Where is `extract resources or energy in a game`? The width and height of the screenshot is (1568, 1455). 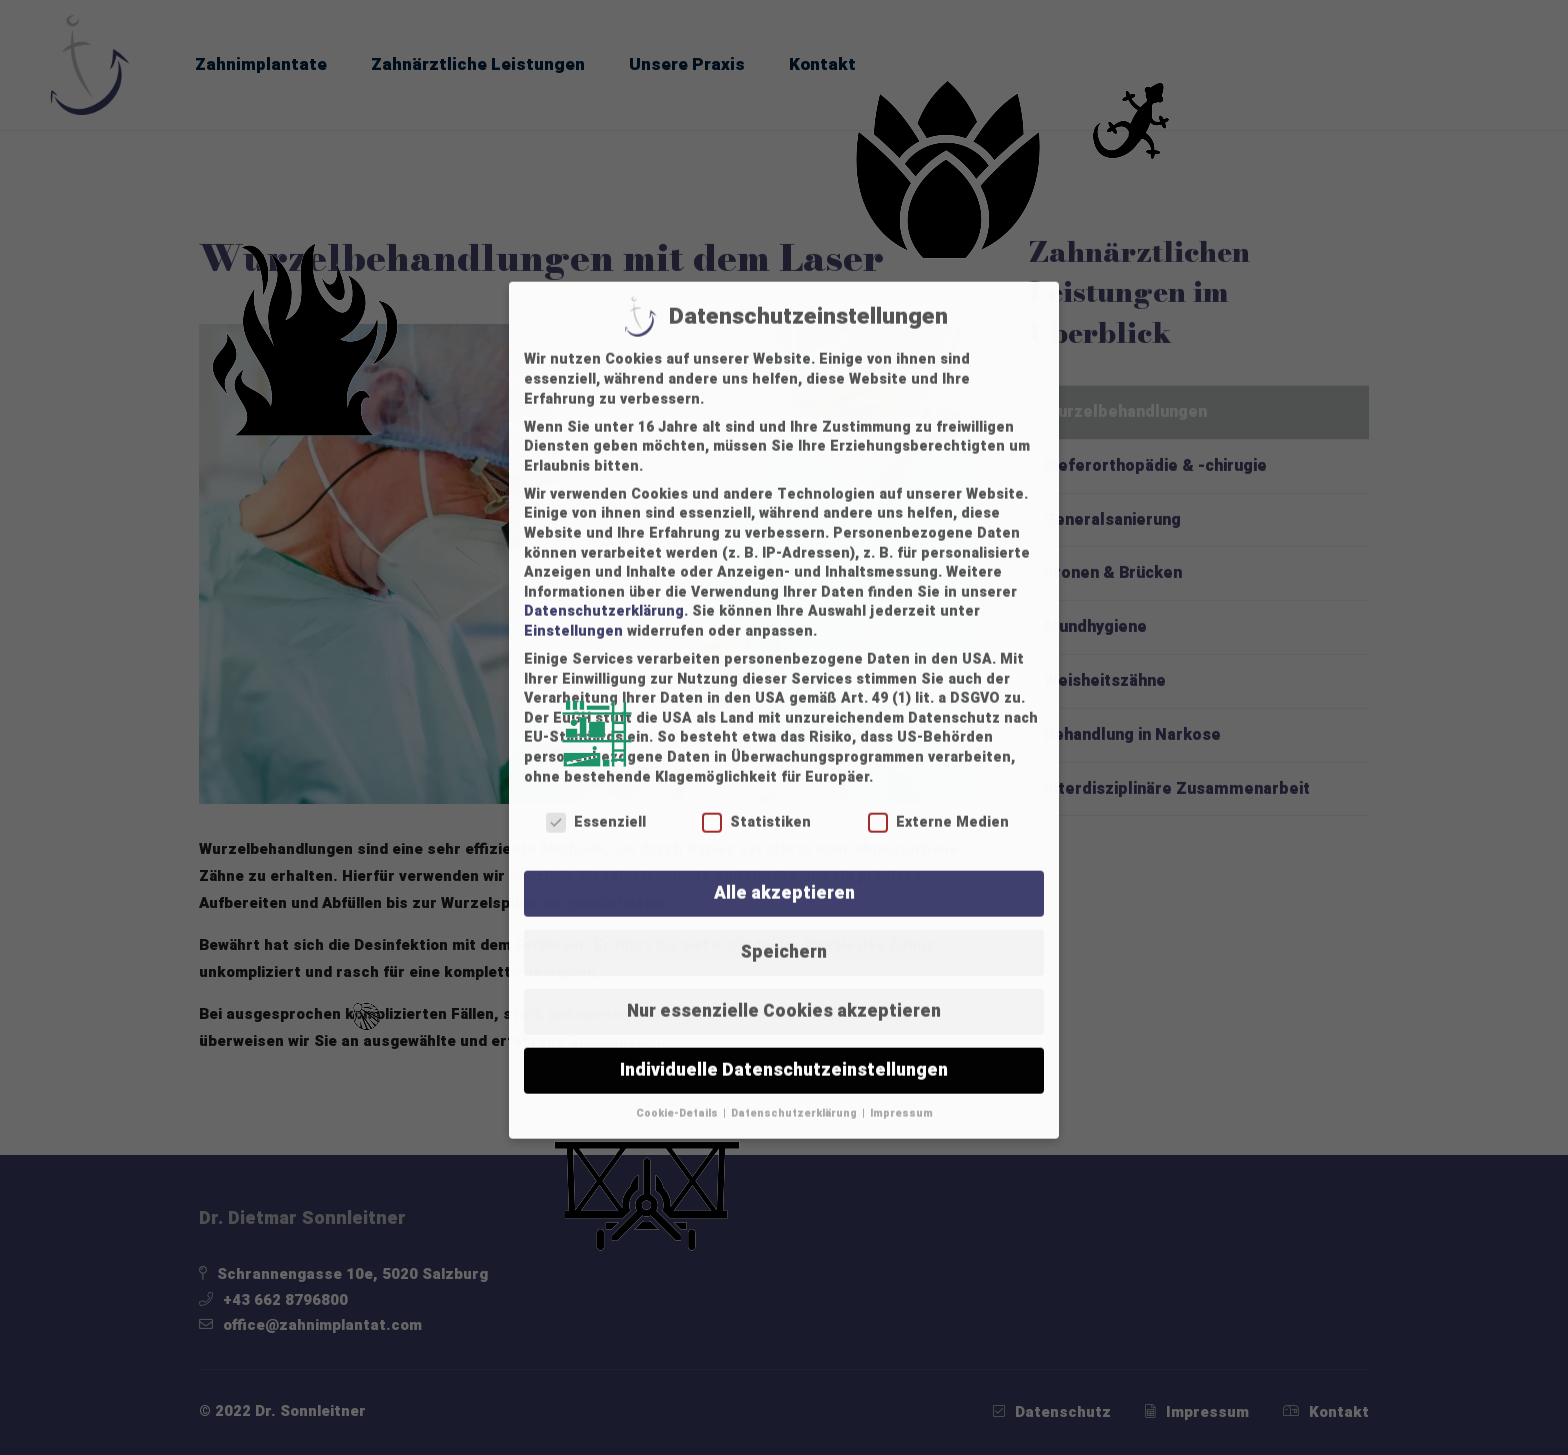 extract resources or energy in a game is located at coordinates (366, 1016).